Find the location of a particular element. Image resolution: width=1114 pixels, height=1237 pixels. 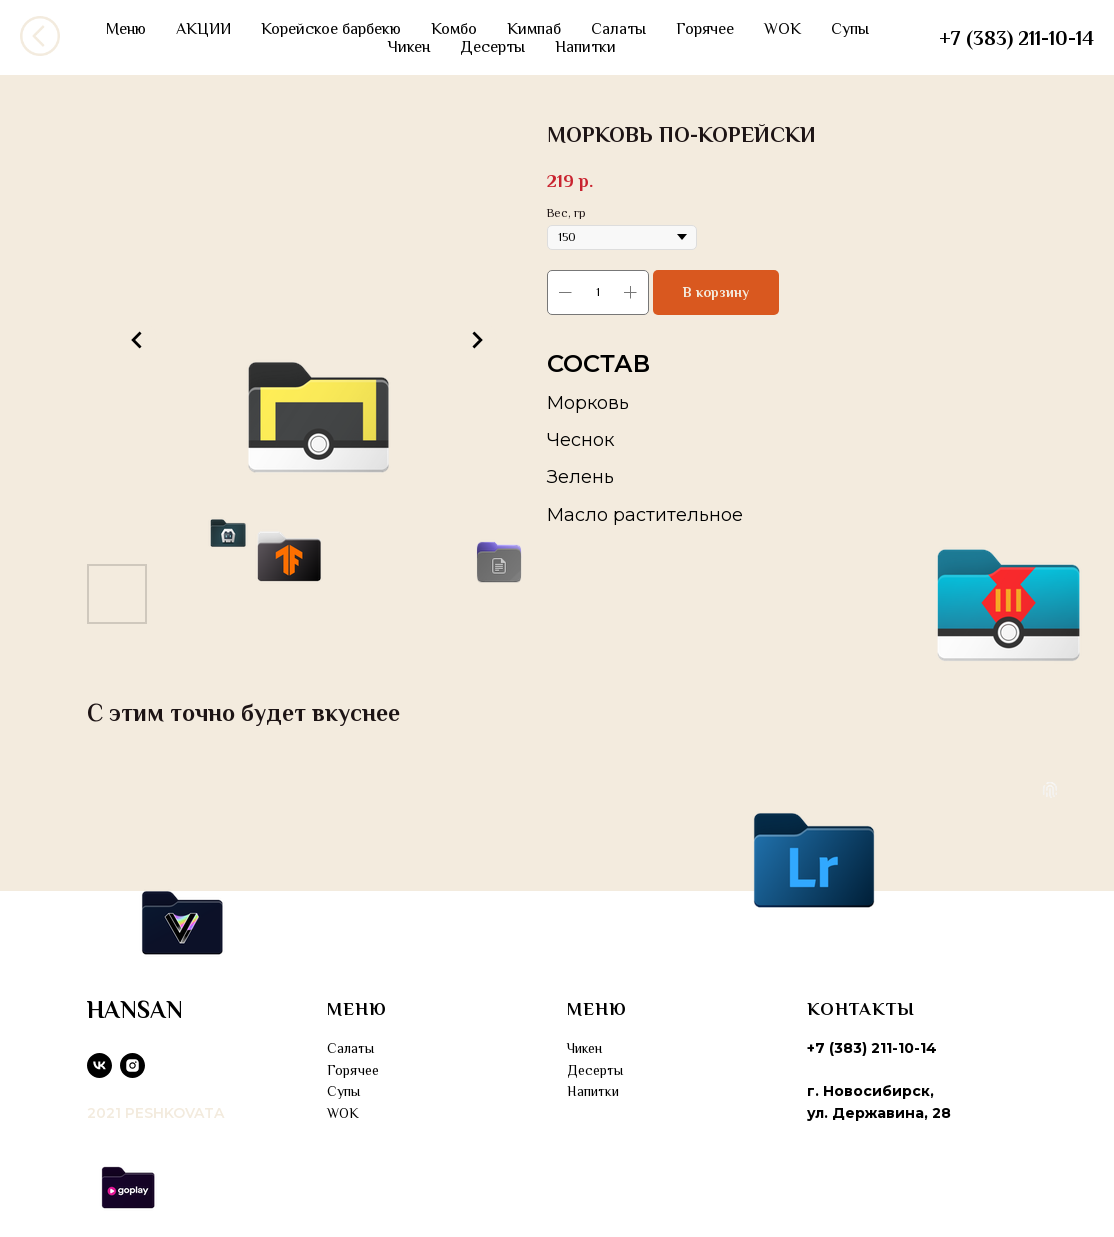

authenticate using fingerprint recognition is located at coordinates (1050, 790).